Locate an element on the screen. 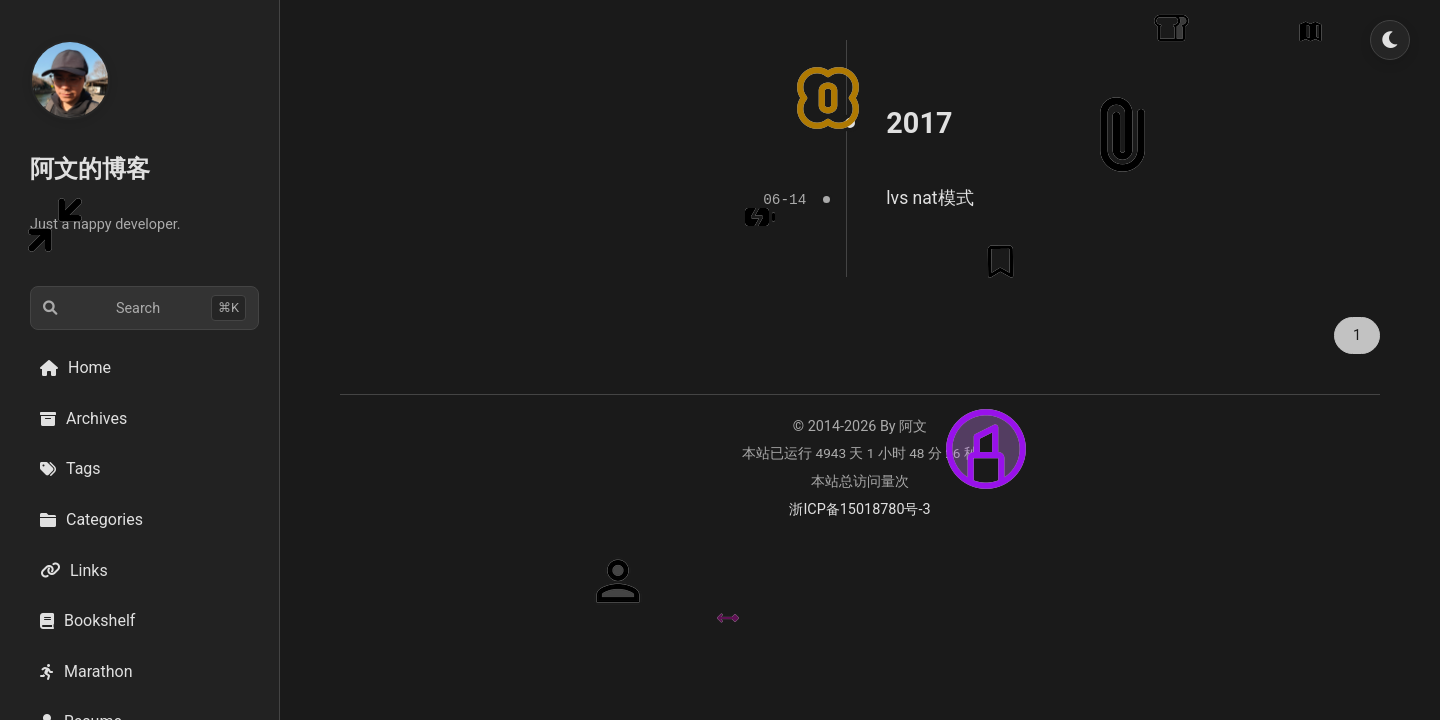 The height and width of the screenshot is (720, 1440). go back or return to previous step is located at coordinates (728, 618).